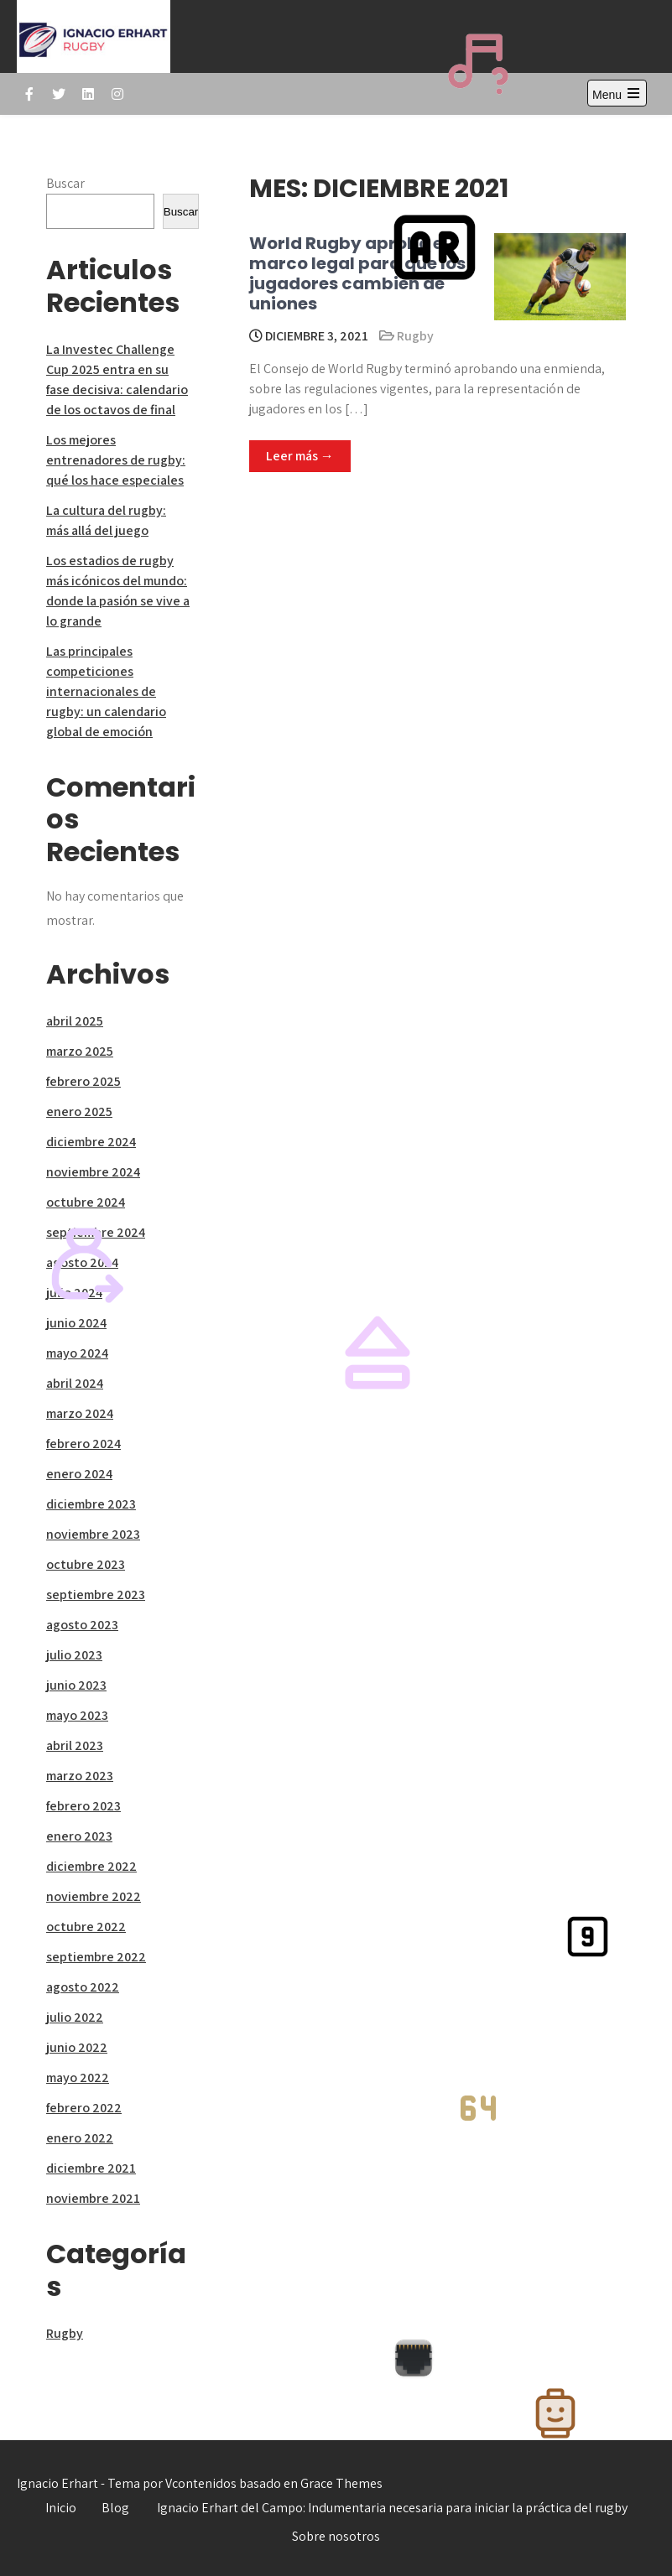 The height and width of the screenshot is (2576, 672). Describe the element at coordinates (478, 61) in the screenshot. I see `get help identifying a song` at that location.